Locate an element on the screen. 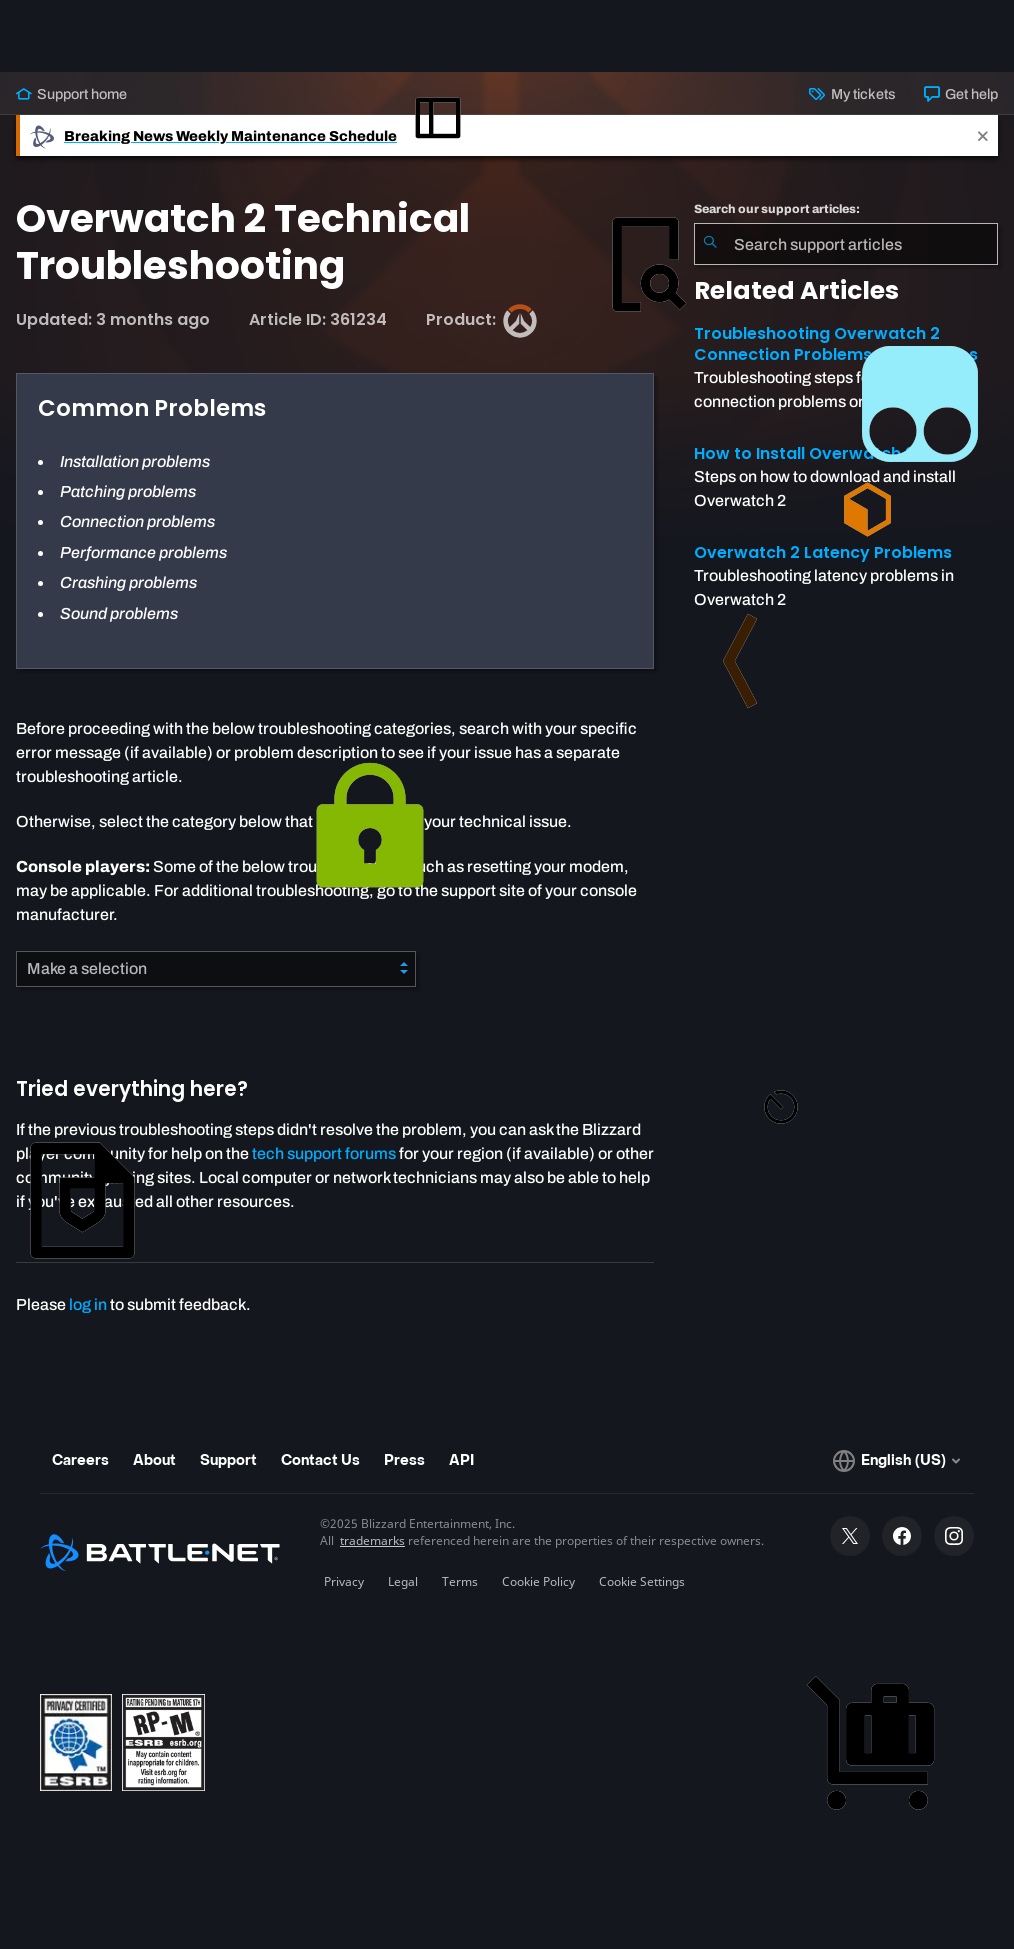 Image resolution: width=1014 pixels, height=1949 pixels. view protected or secured document is located at coordinates (82, 1200).